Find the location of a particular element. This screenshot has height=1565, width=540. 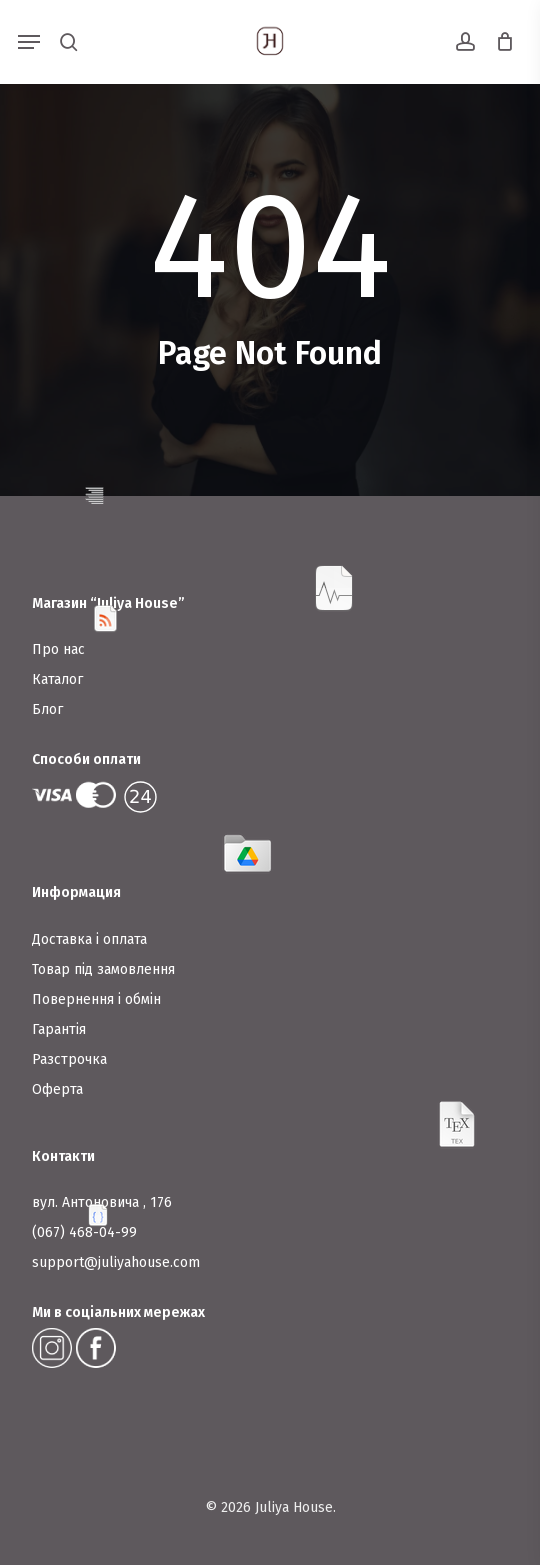

open a LaTeX document file is located at coordinates (457, 1125).